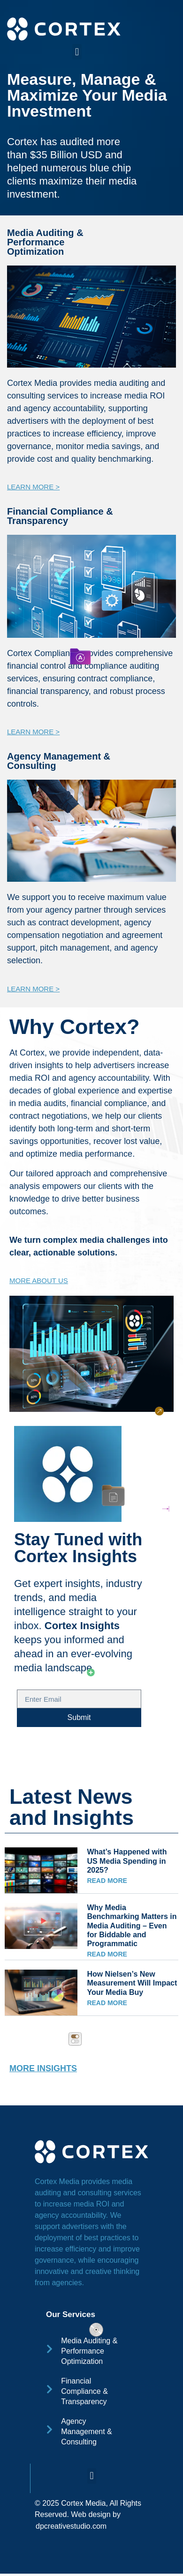 This screenshot has width=183, height=2576. Describe the element at coordinates (96, 2330) in the screenshot. I see `indicates a CD-R or recordable disc drive` at that location.